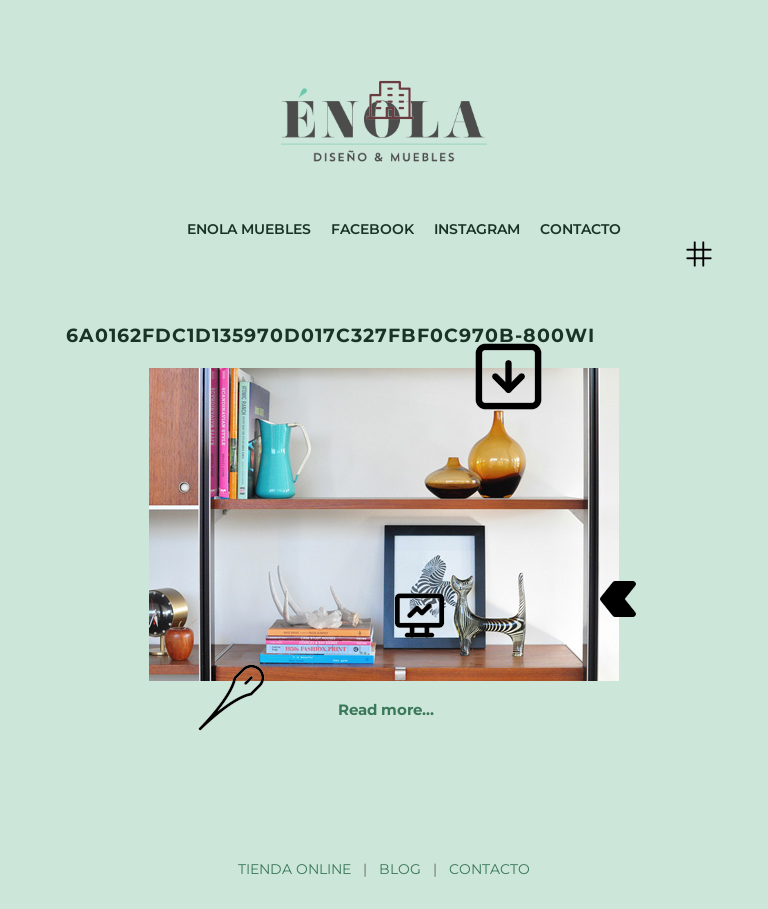  I want to click on navigate to the previous item or section, so click(618, 599).